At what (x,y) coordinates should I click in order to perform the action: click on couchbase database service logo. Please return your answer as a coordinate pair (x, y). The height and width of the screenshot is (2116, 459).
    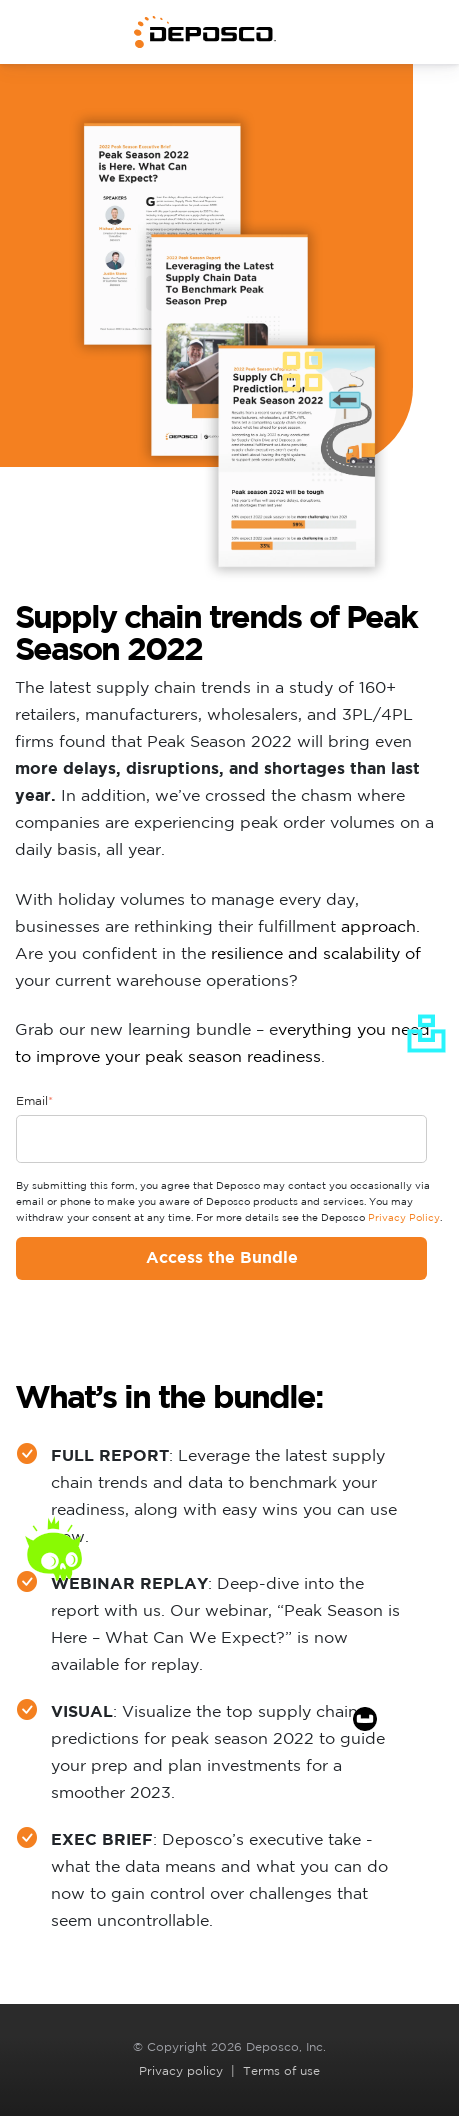
    Looking at the image, I should click on (365, 1719).